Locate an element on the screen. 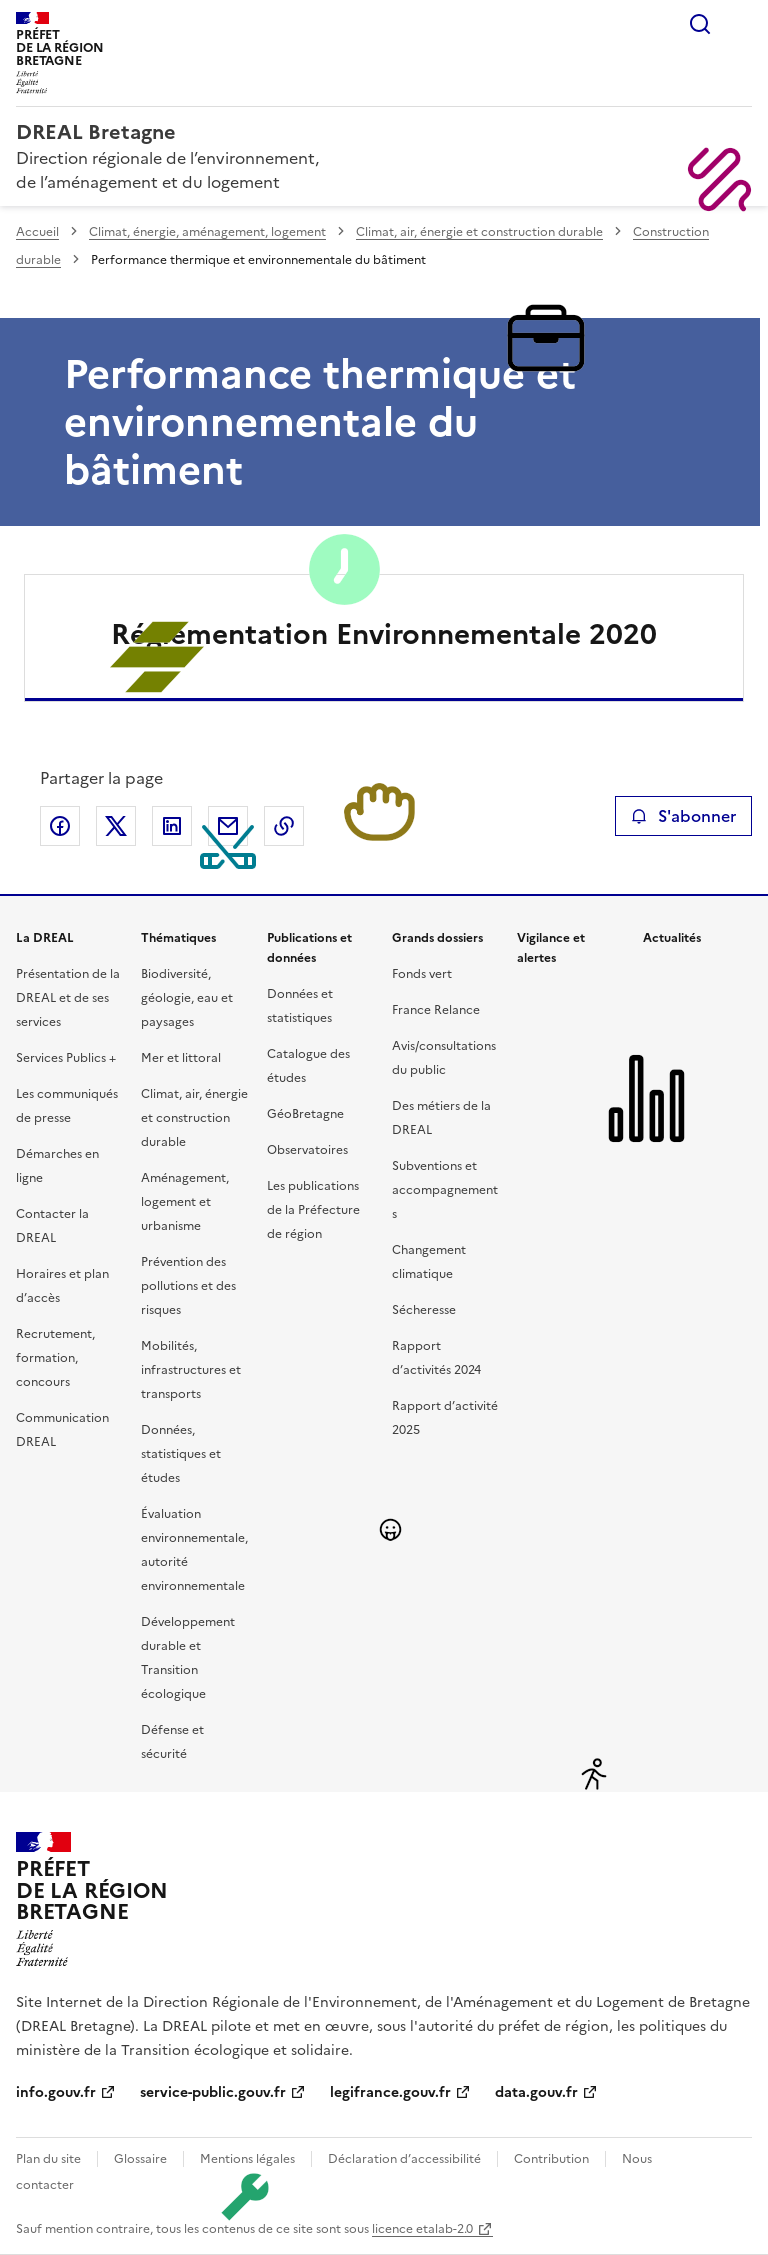  view statistics and analytics is located at coordinates (646, 1098).